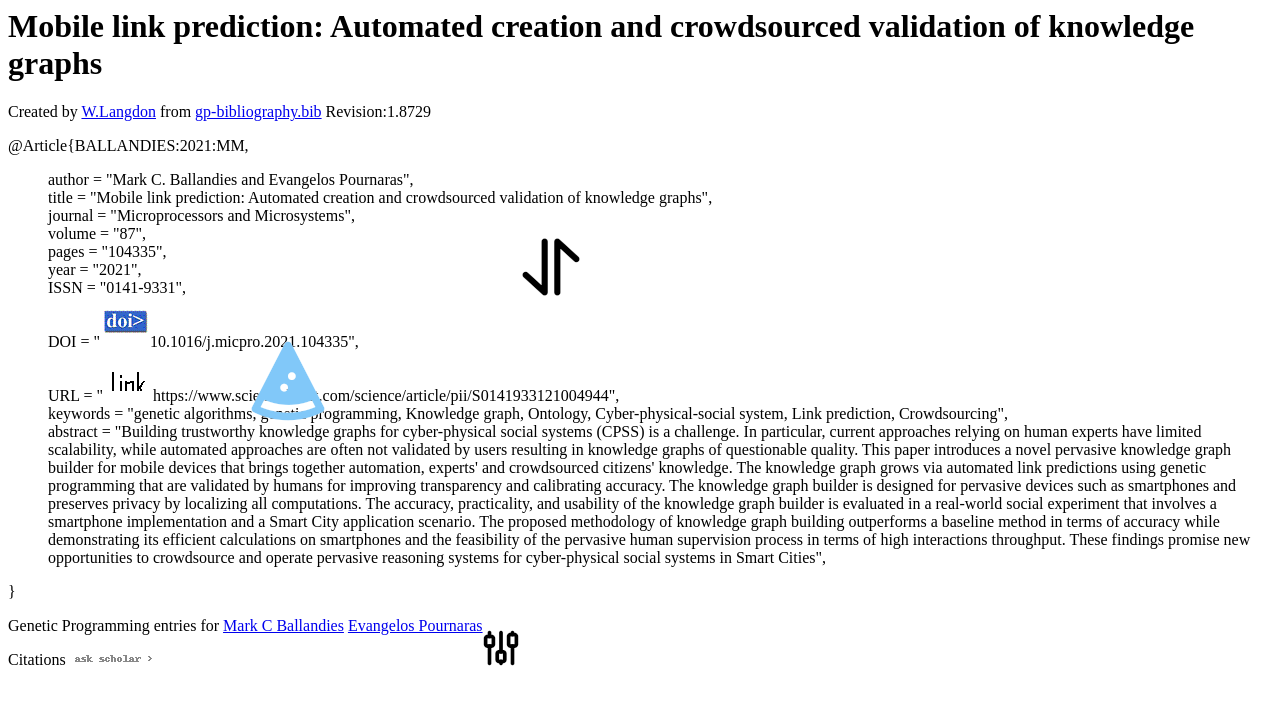 The height and width of the screenshot is (720, 1280). I want to click on transfer data between devices, so click(551, 267).